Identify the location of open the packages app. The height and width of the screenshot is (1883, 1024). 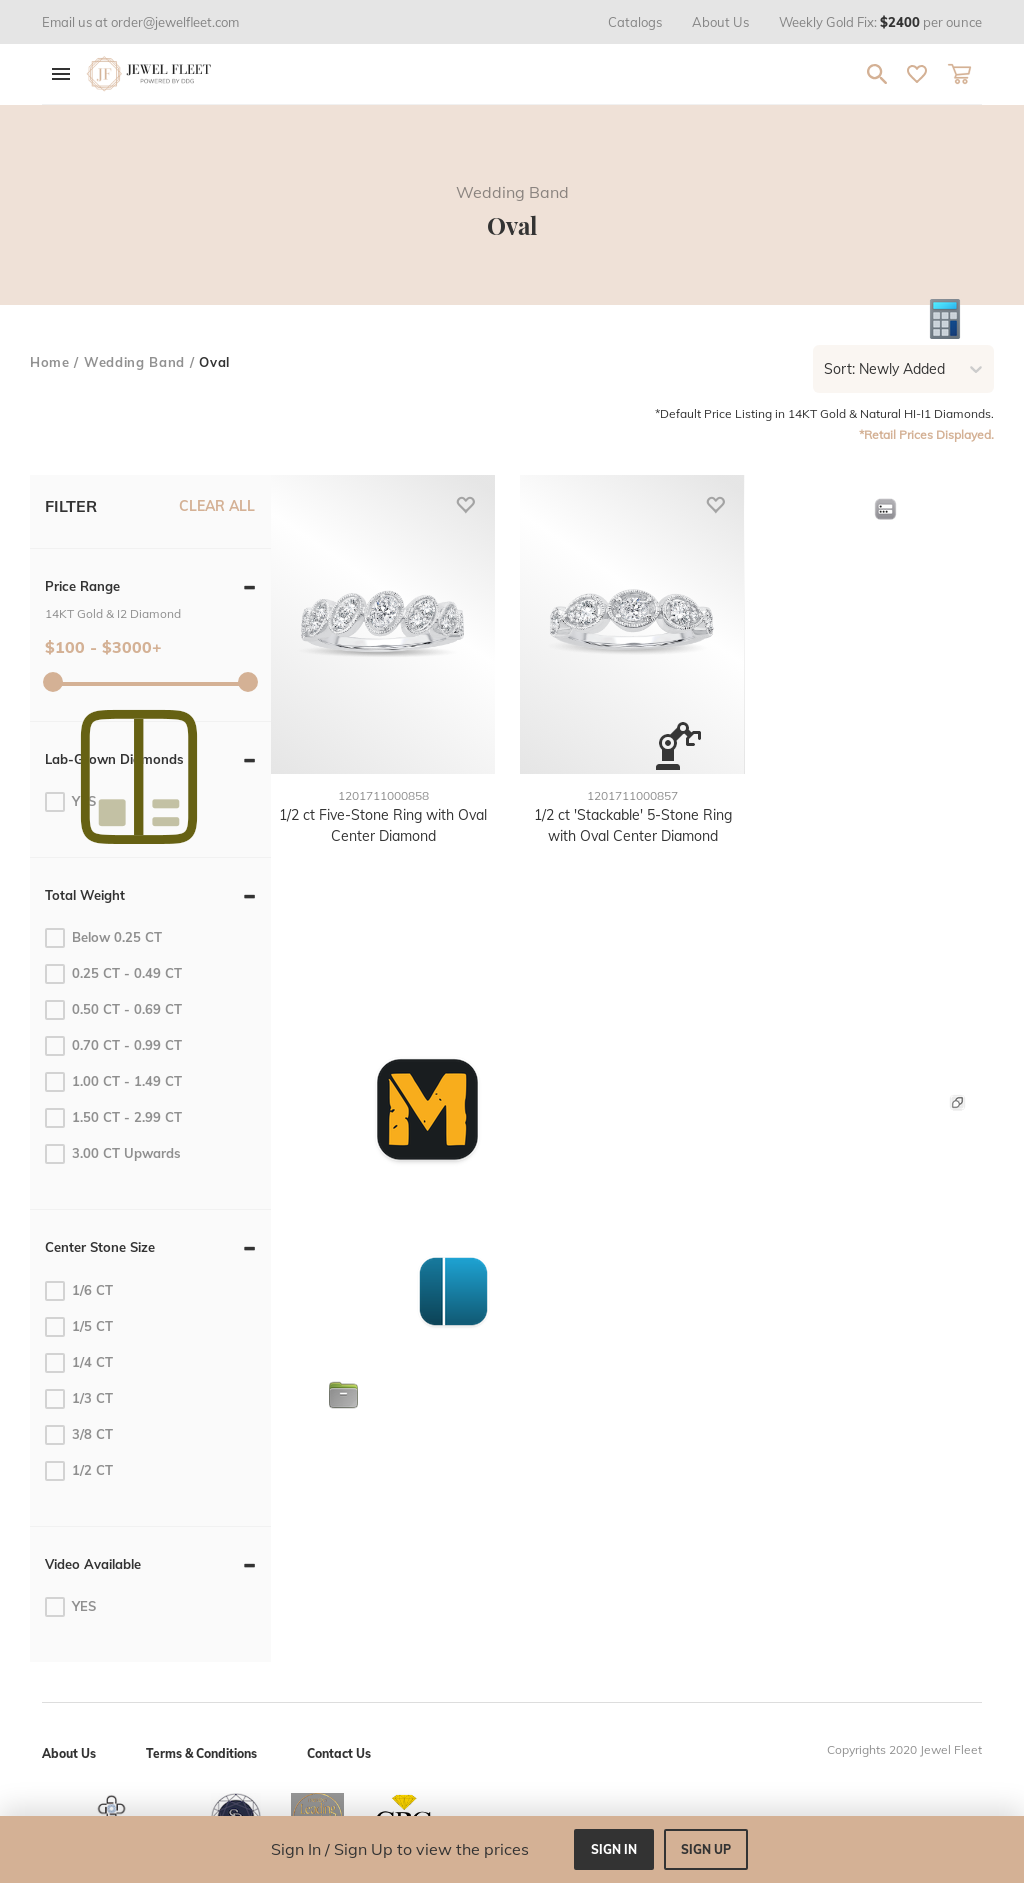
(143, 772).